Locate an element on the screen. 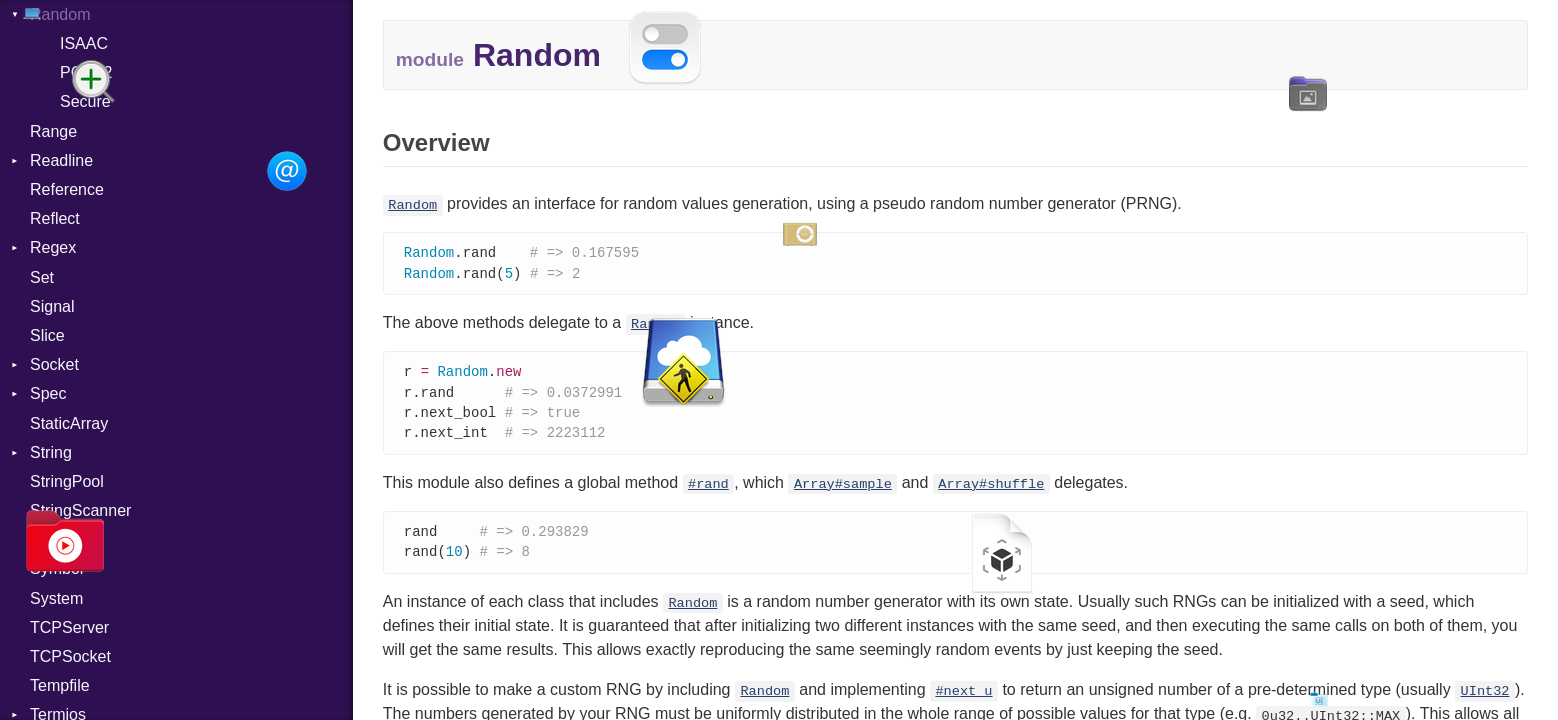 The width and height of the screenshot is (1558, 720). zoom in on the current view is located at coordinates (93, 81).